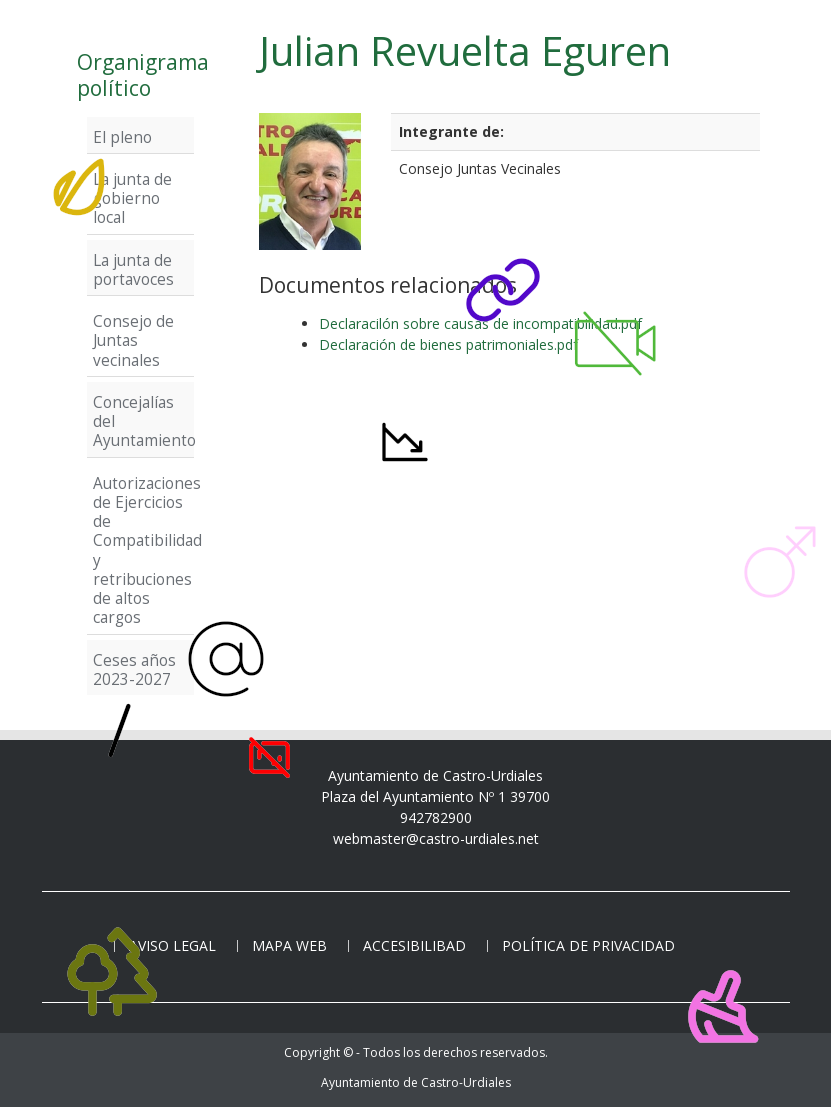  I want to click on turn off camera or disable video, so click(612, 343).